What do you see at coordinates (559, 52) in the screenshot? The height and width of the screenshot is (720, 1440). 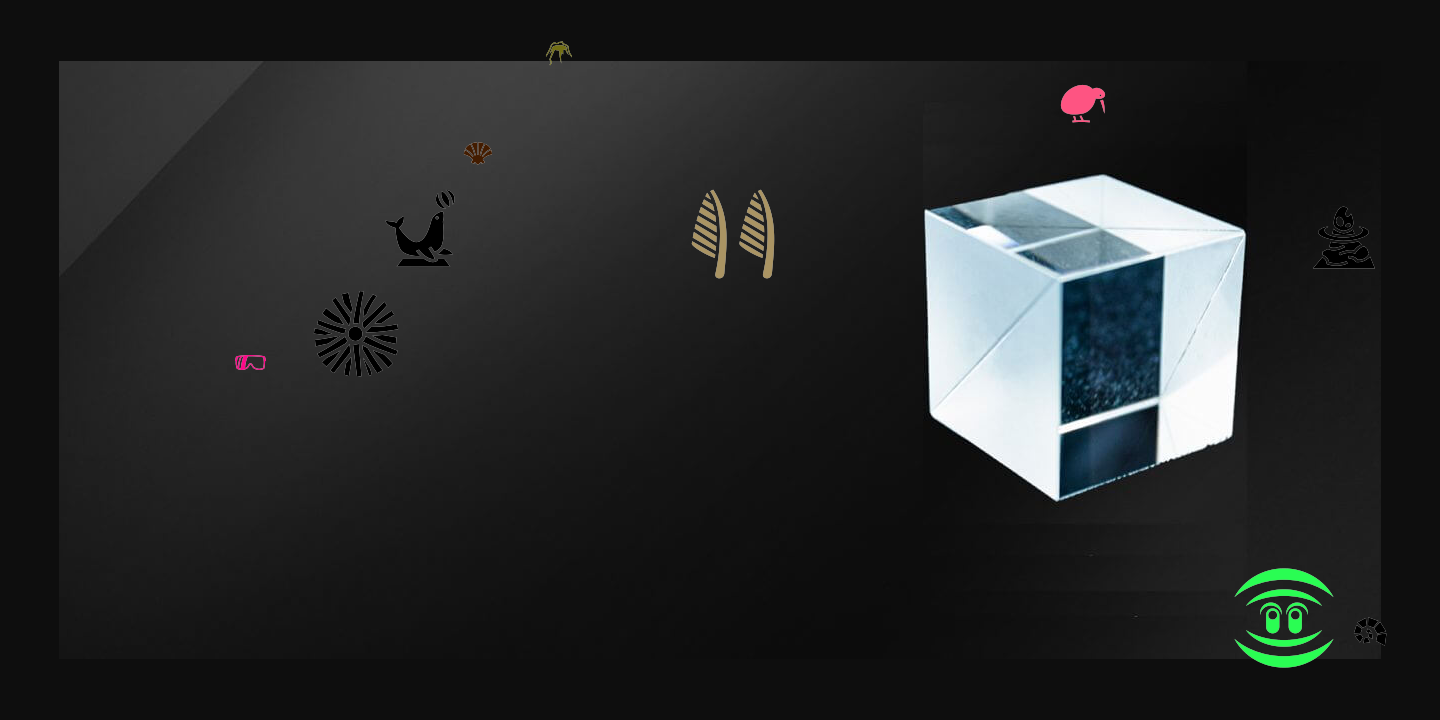 I see `indicates a volcano or volcanic area on a map` at bounding box center [559, 52].